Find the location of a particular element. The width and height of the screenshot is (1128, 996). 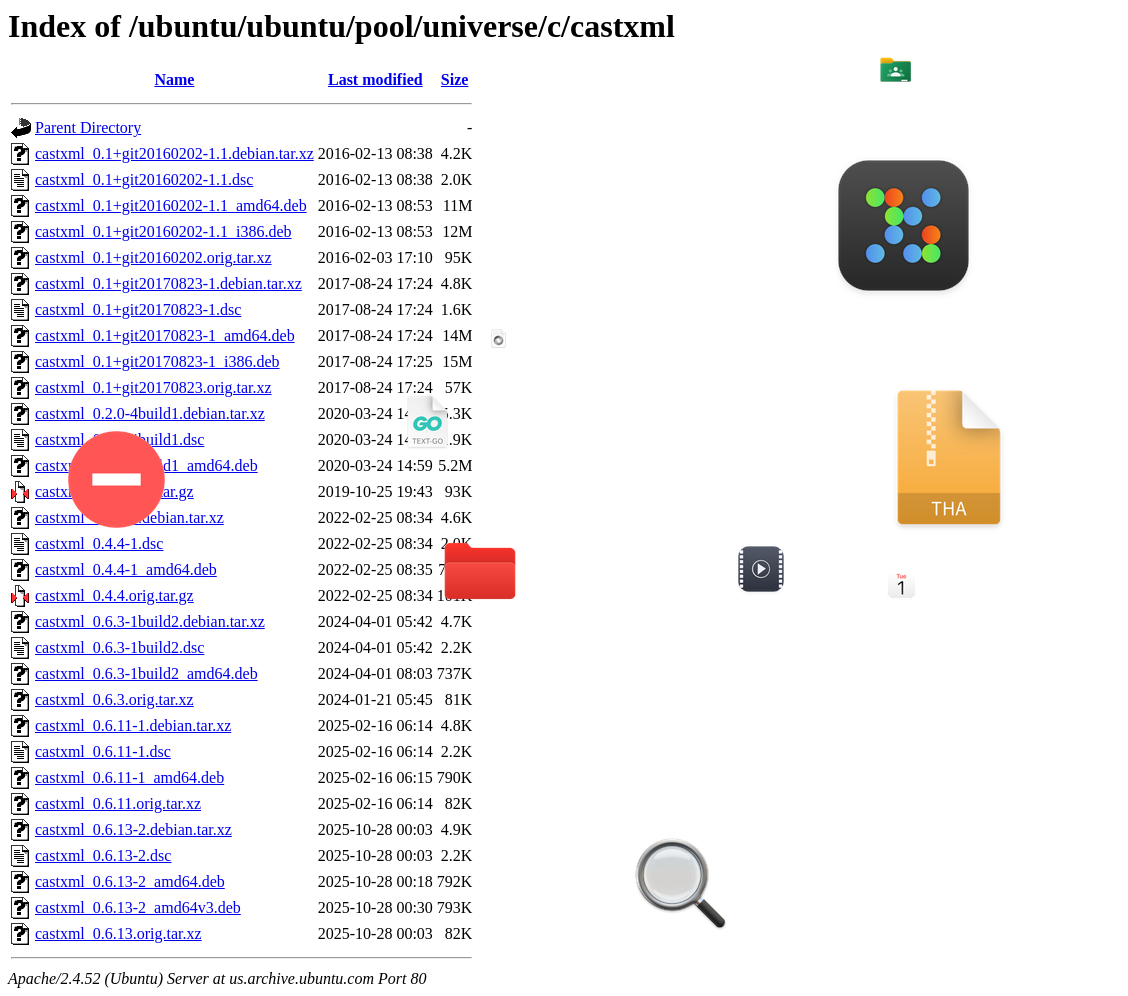

launch gnome five or more puzzle game is located at coordinates (903, 225).